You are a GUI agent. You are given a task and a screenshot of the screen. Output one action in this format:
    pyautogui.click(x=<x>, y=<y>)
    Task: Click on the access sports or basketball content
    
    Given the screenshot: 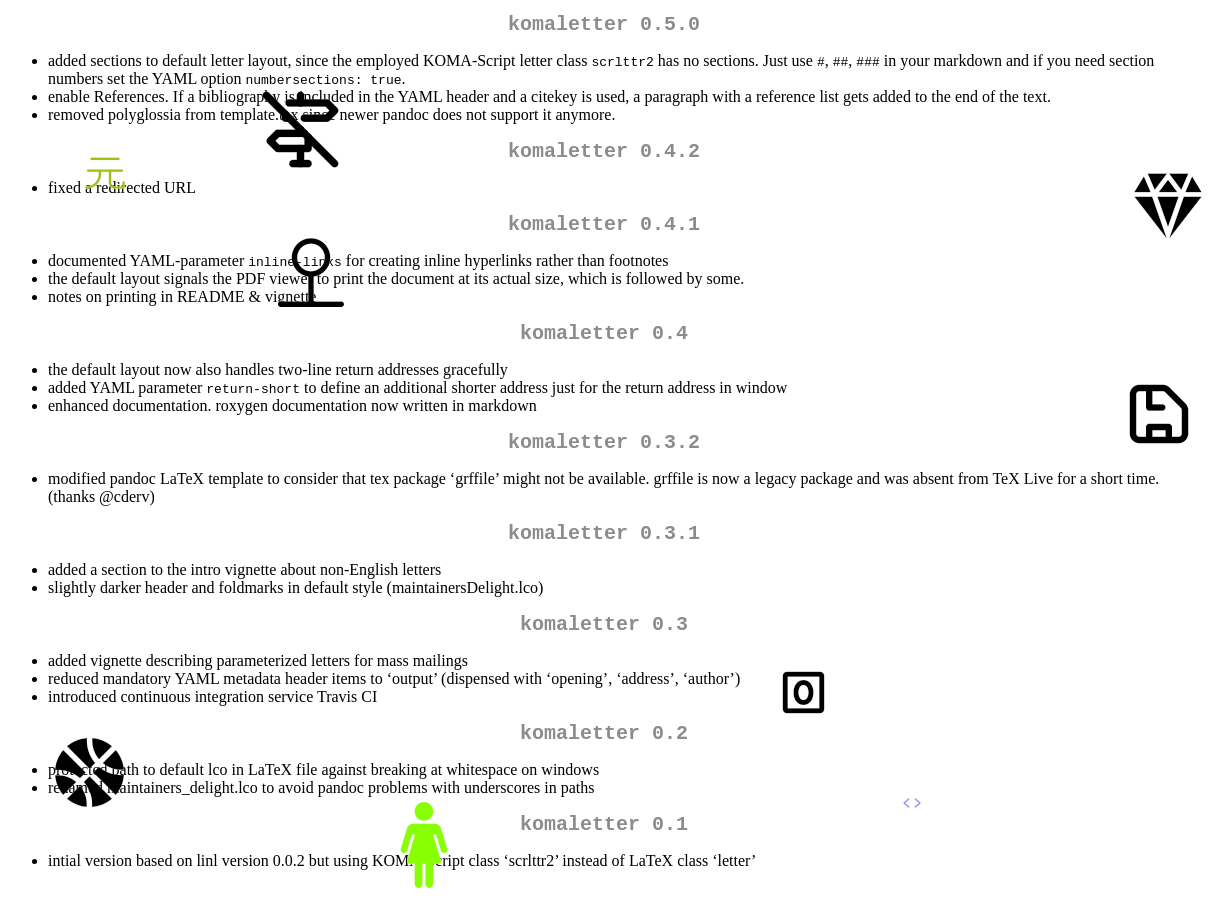 What is the action you would take?
    pyautogui.click(x=89, y=772)
    